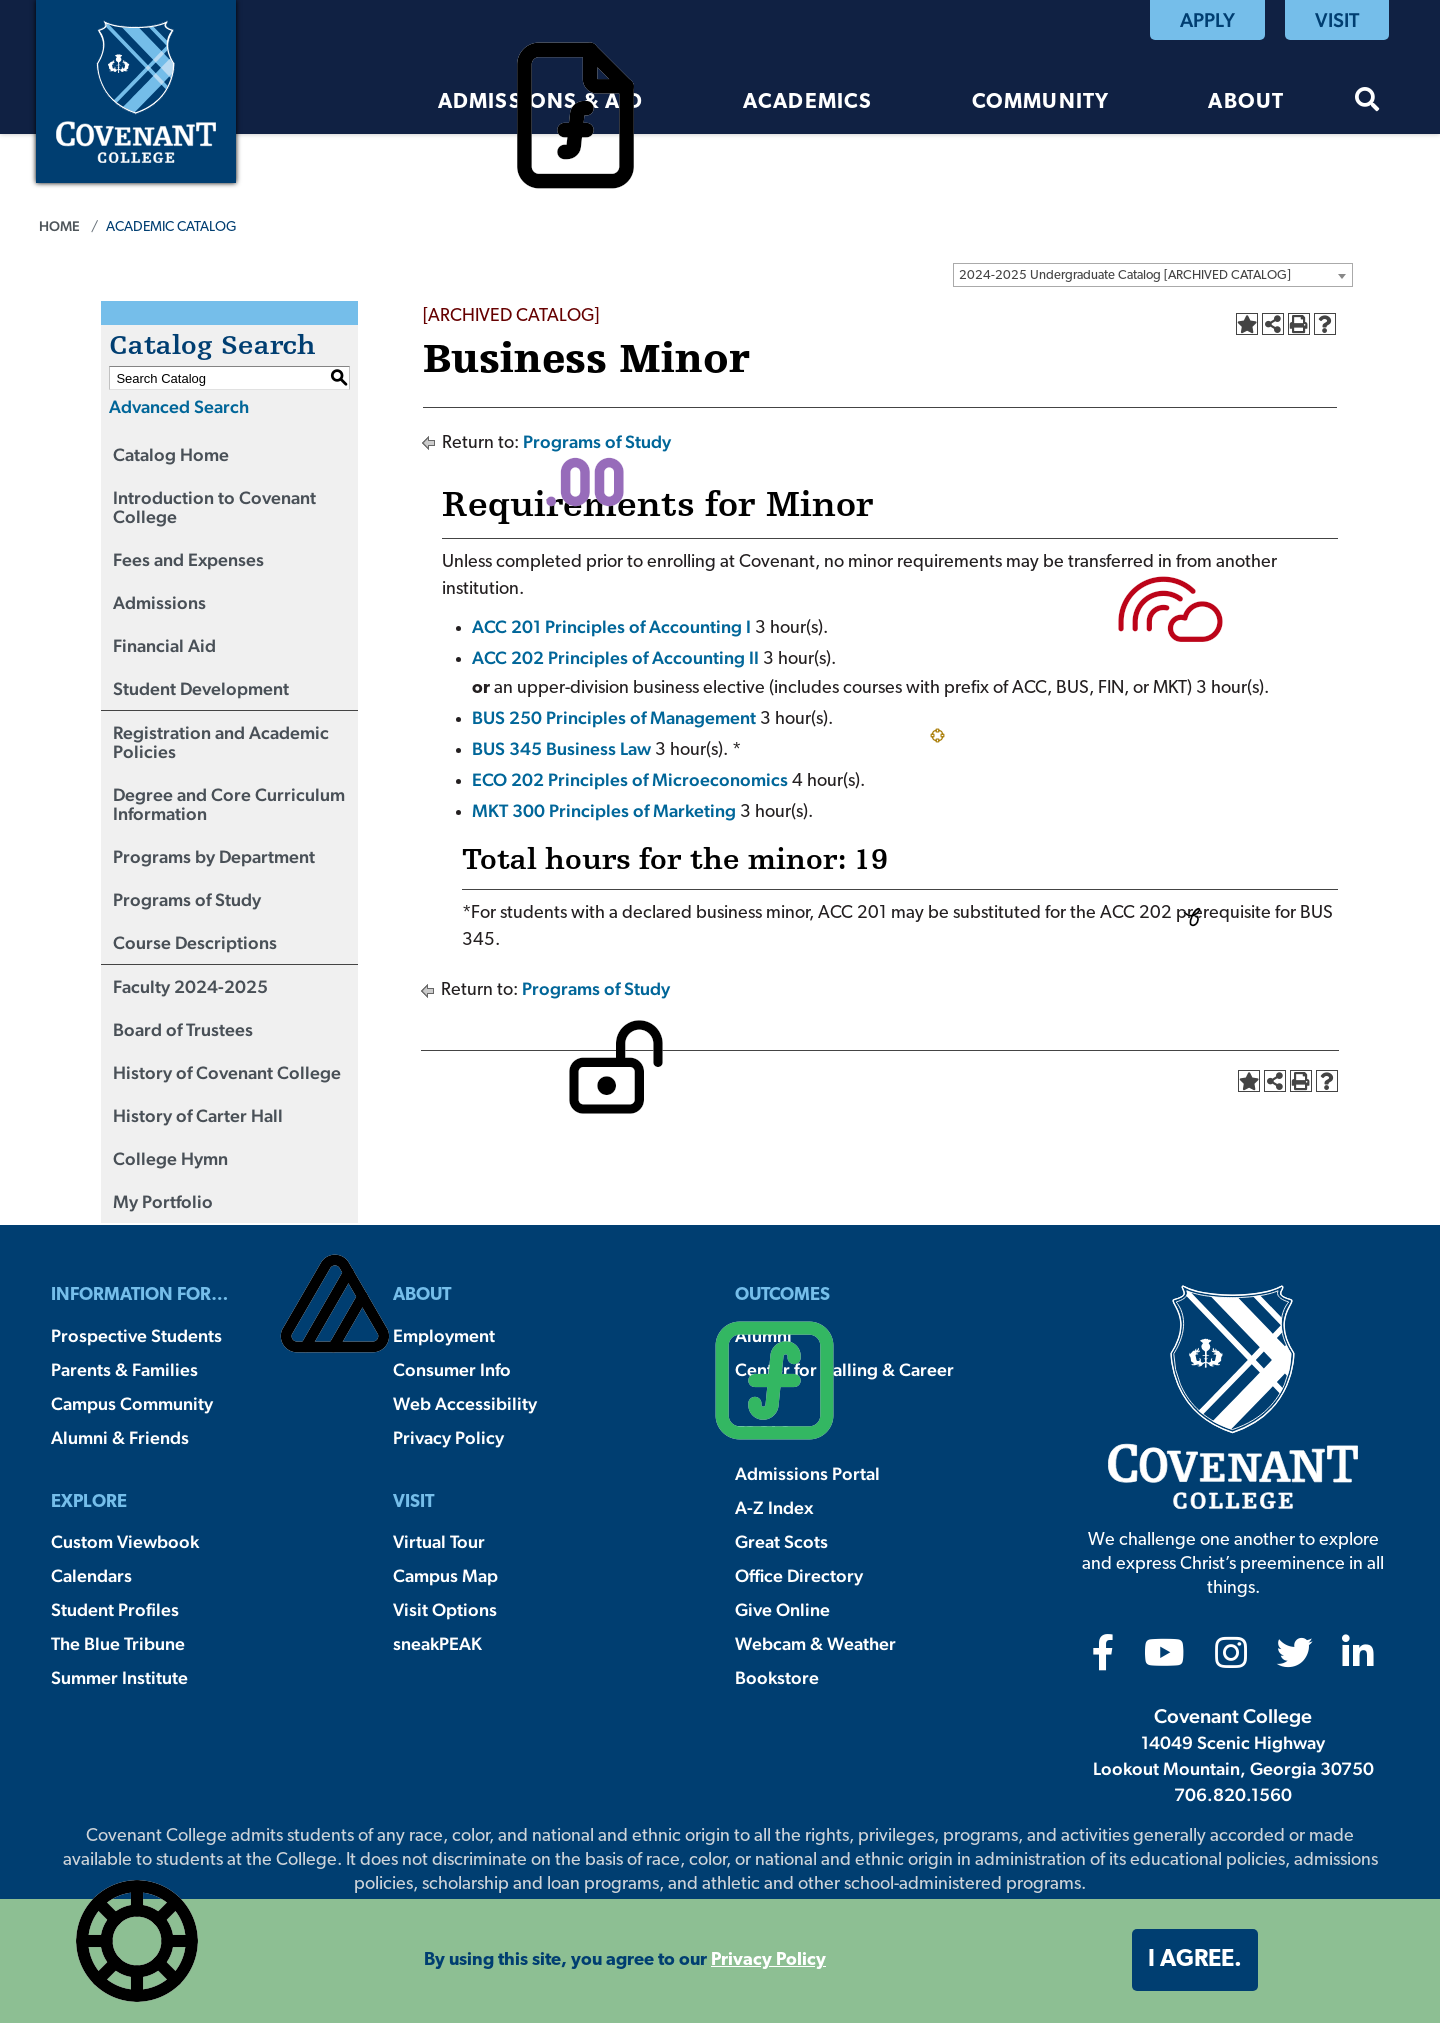 Image resolution: width=1440 pixels, height=2023 pixels. What do you see at coordinates (575, 115) in the screenshot?
I see `view or open a function file` at bounding box center [575, 115].